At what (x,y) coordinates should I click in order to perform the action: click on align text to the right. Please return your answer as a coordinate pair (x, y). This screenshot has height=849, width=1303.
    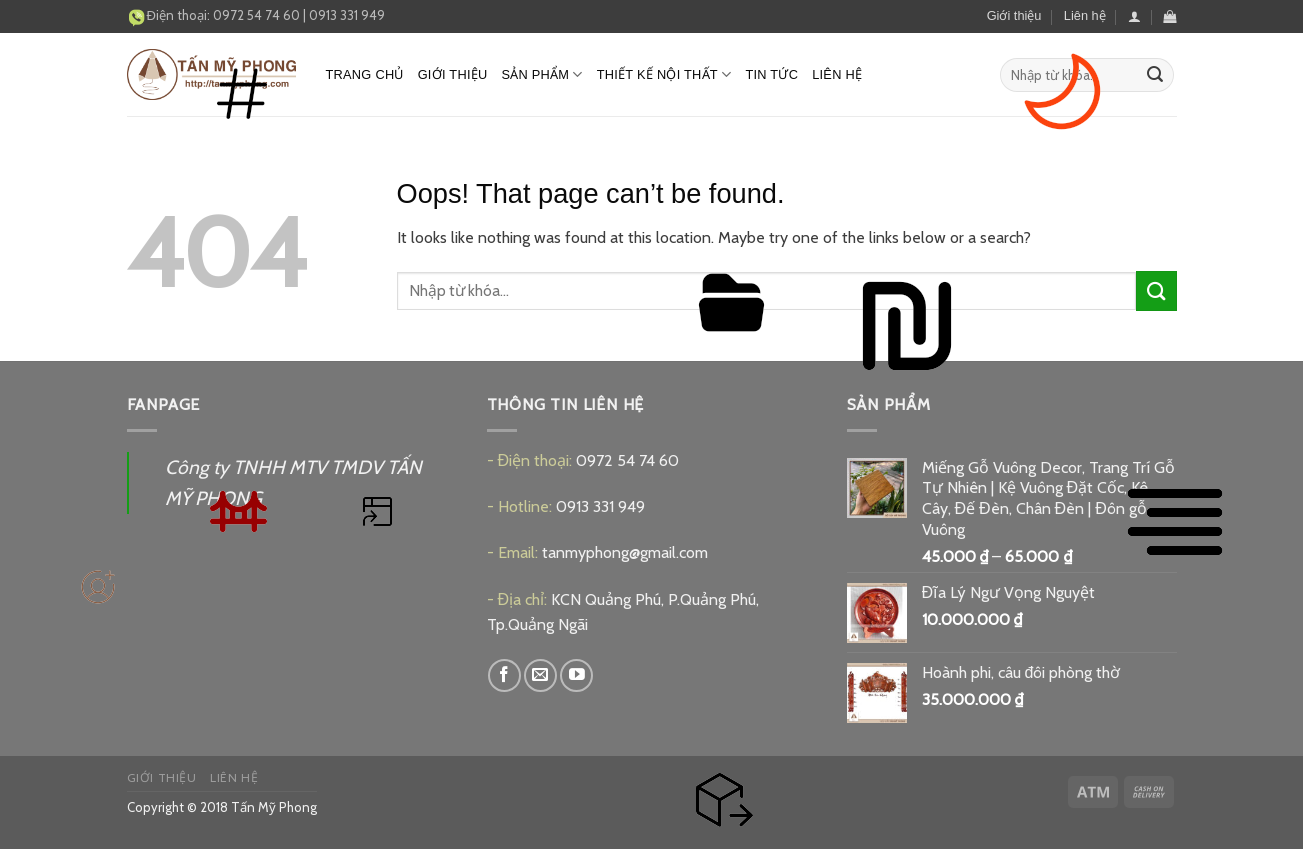
    Looking at the image, I should click on (1175, 522).